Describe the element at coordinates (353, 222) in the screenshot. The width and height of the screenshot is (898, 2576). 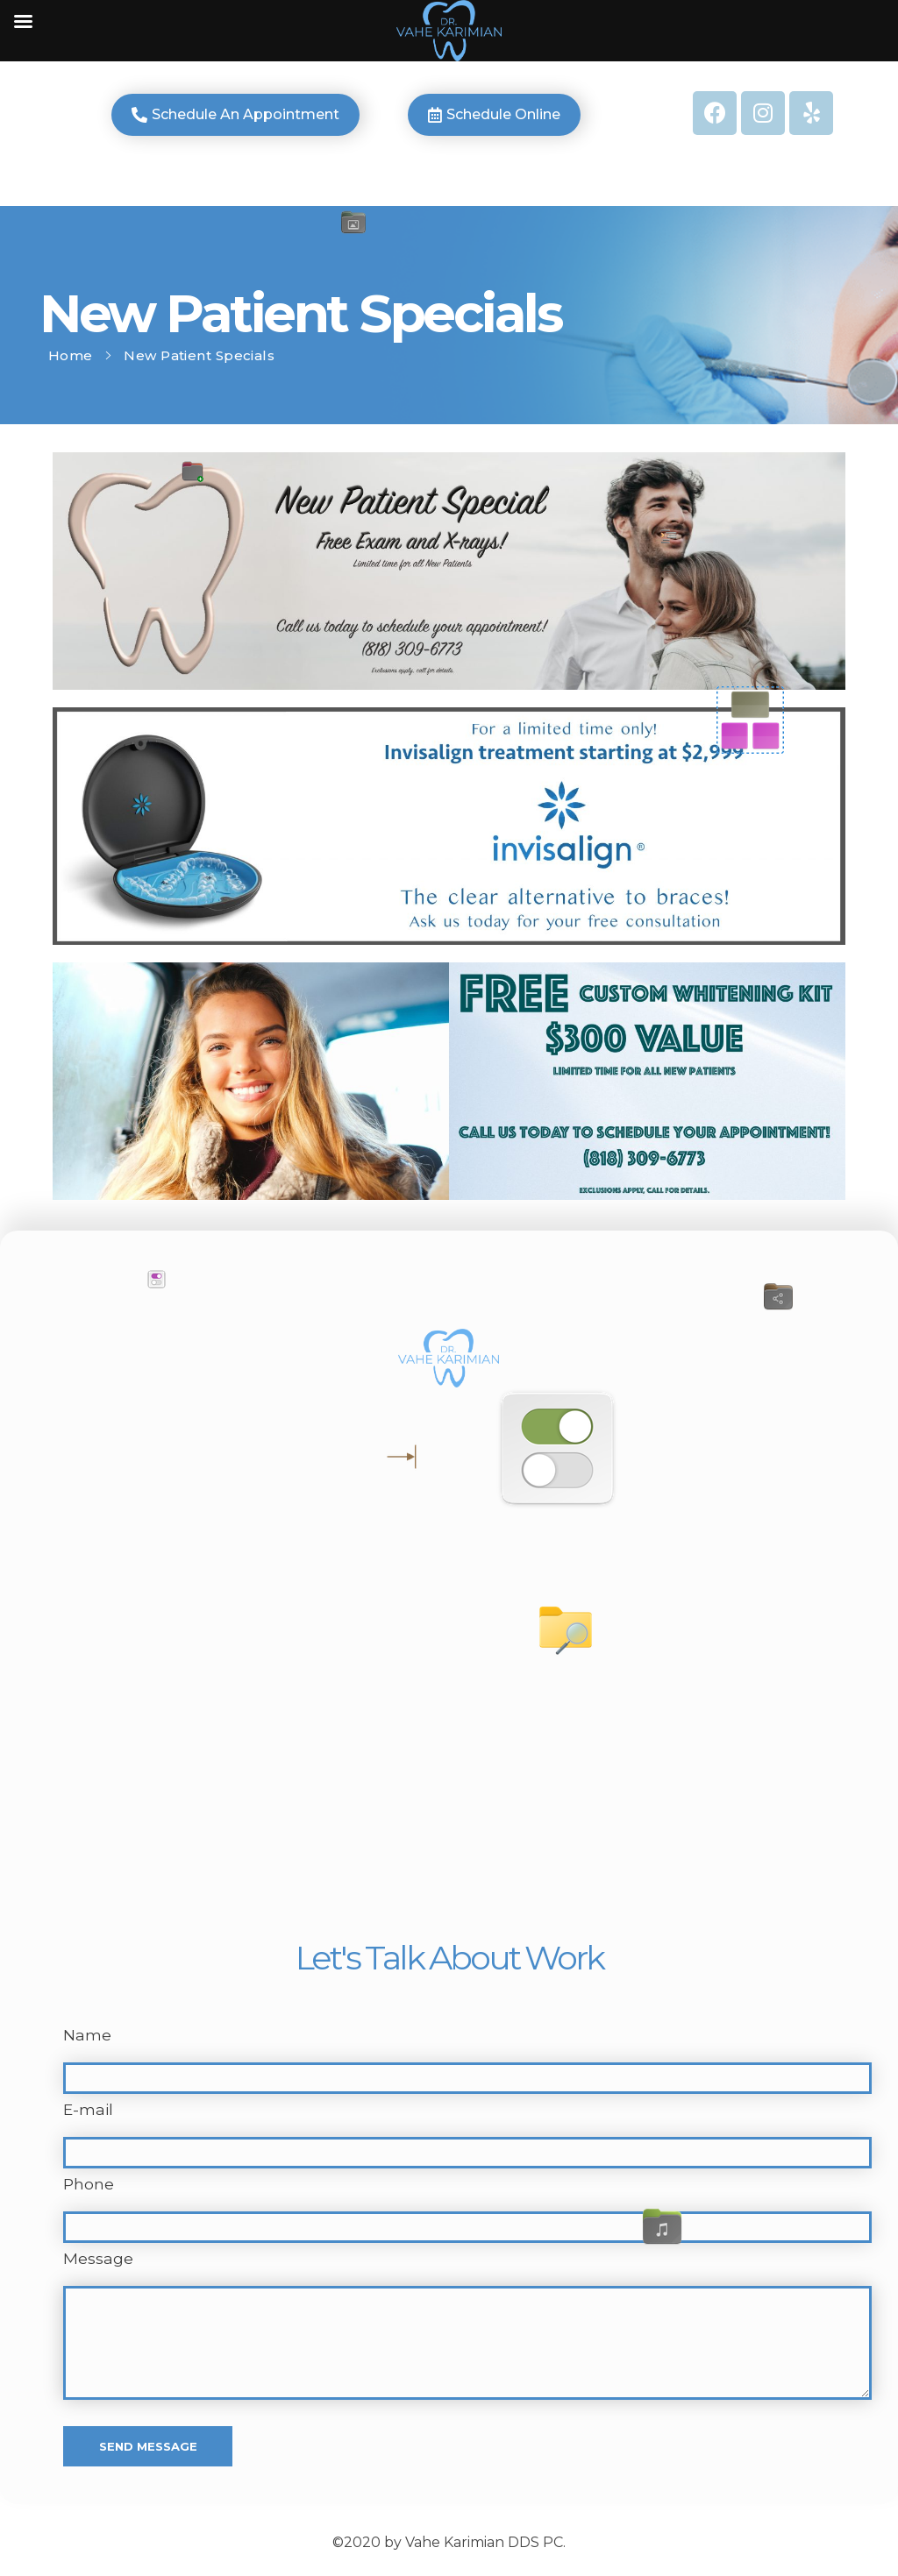
I see `open your pictures folder` at that location.